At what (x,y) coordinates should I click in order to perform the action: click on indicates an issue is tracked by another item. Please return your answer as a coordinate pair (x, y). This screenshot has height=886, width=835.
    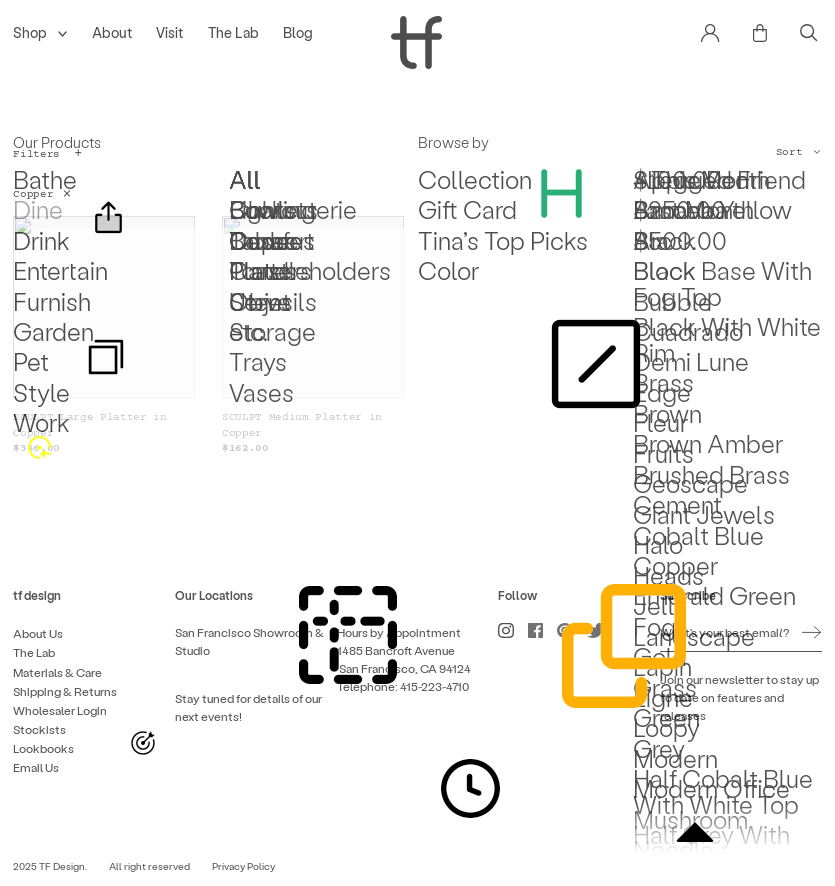
    Looking at the image, I should click on (39, 447).